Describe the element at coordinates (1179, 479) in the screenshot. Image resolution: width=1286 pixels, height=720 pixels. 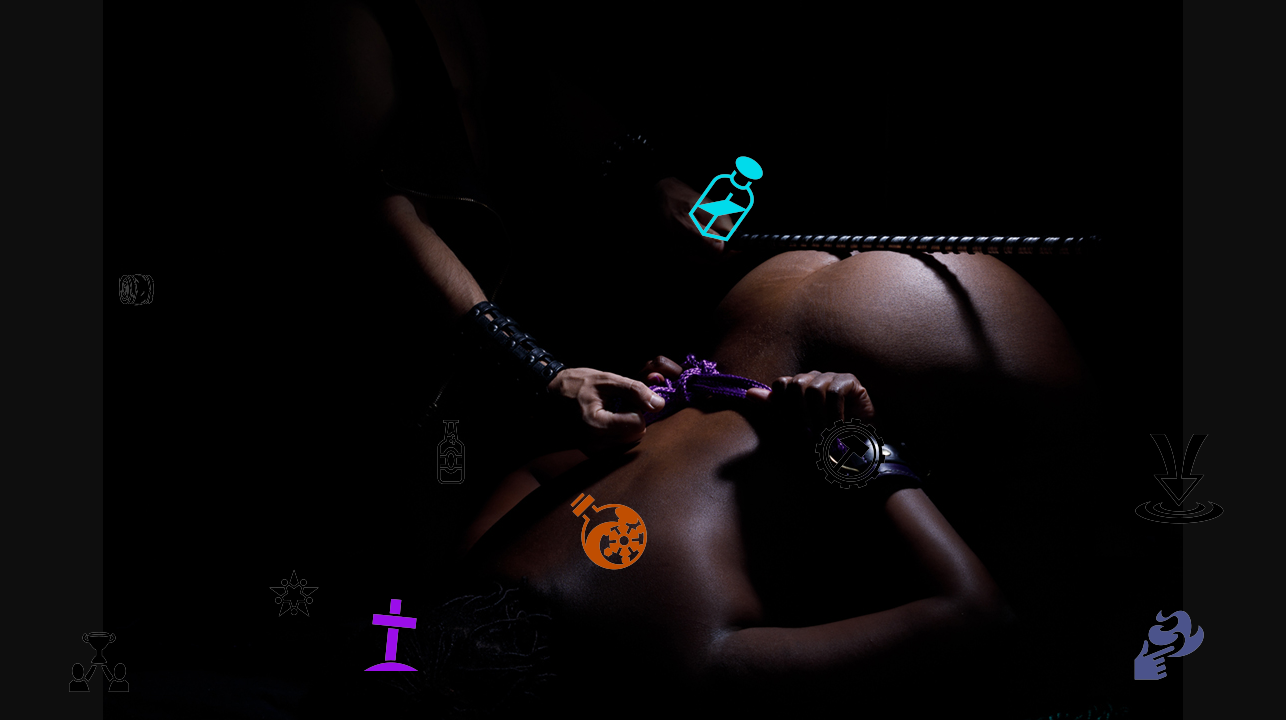
I see `indicates a drop zone or landing point` at that location.